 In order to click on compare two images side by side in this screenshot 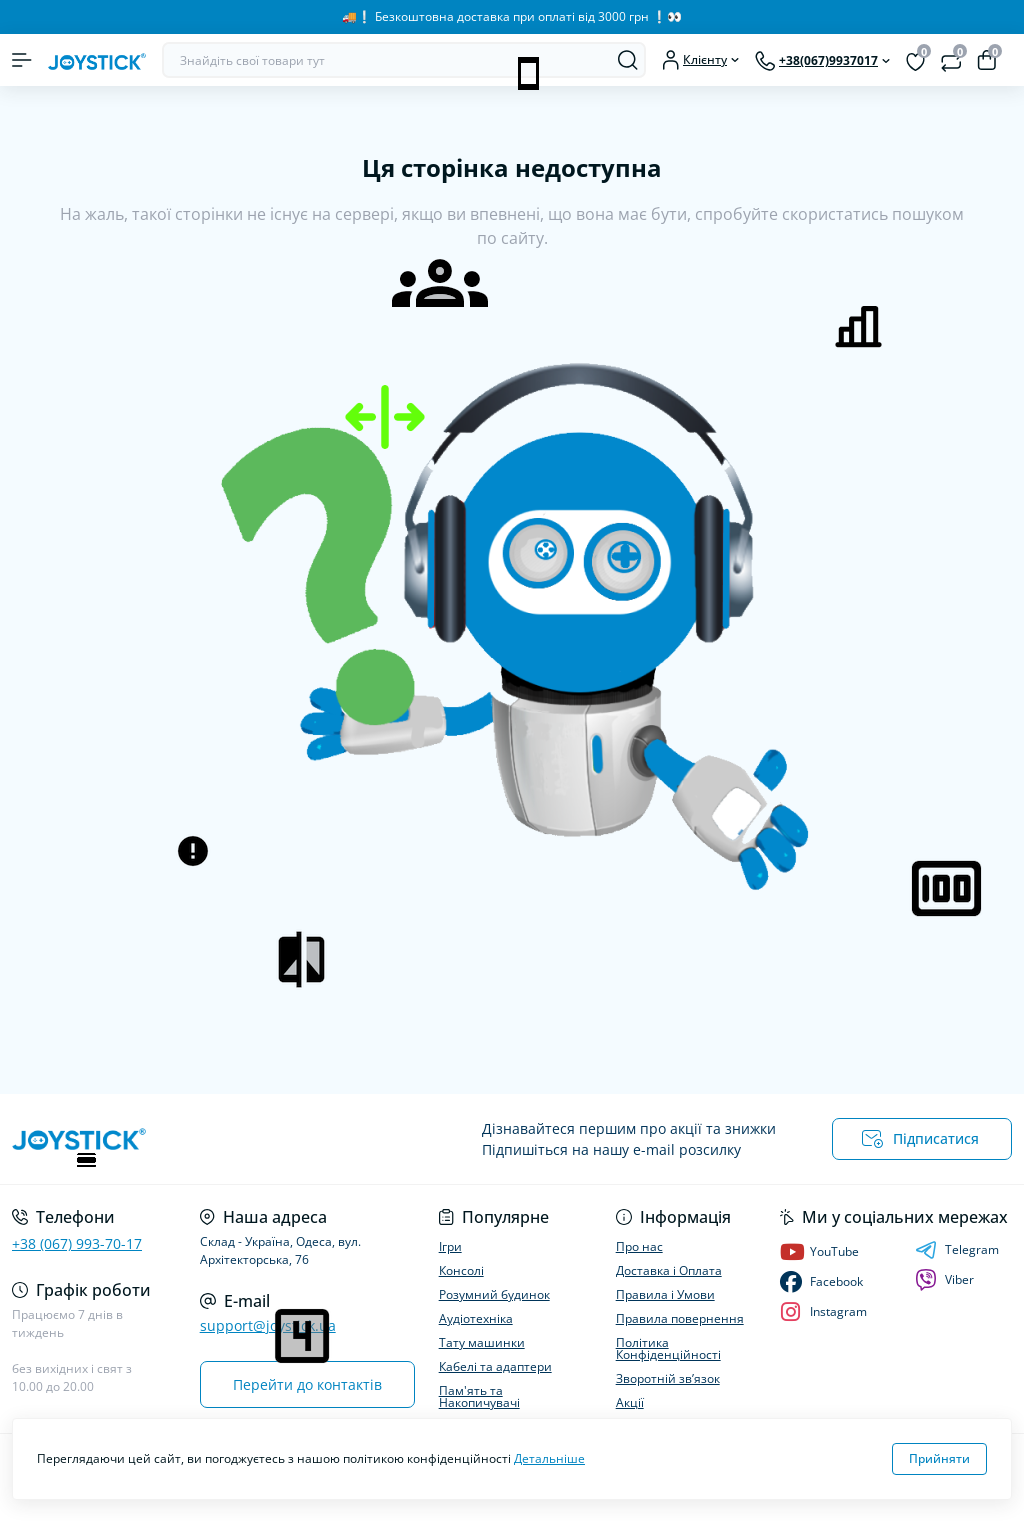, I will do `click(301, 959)`.